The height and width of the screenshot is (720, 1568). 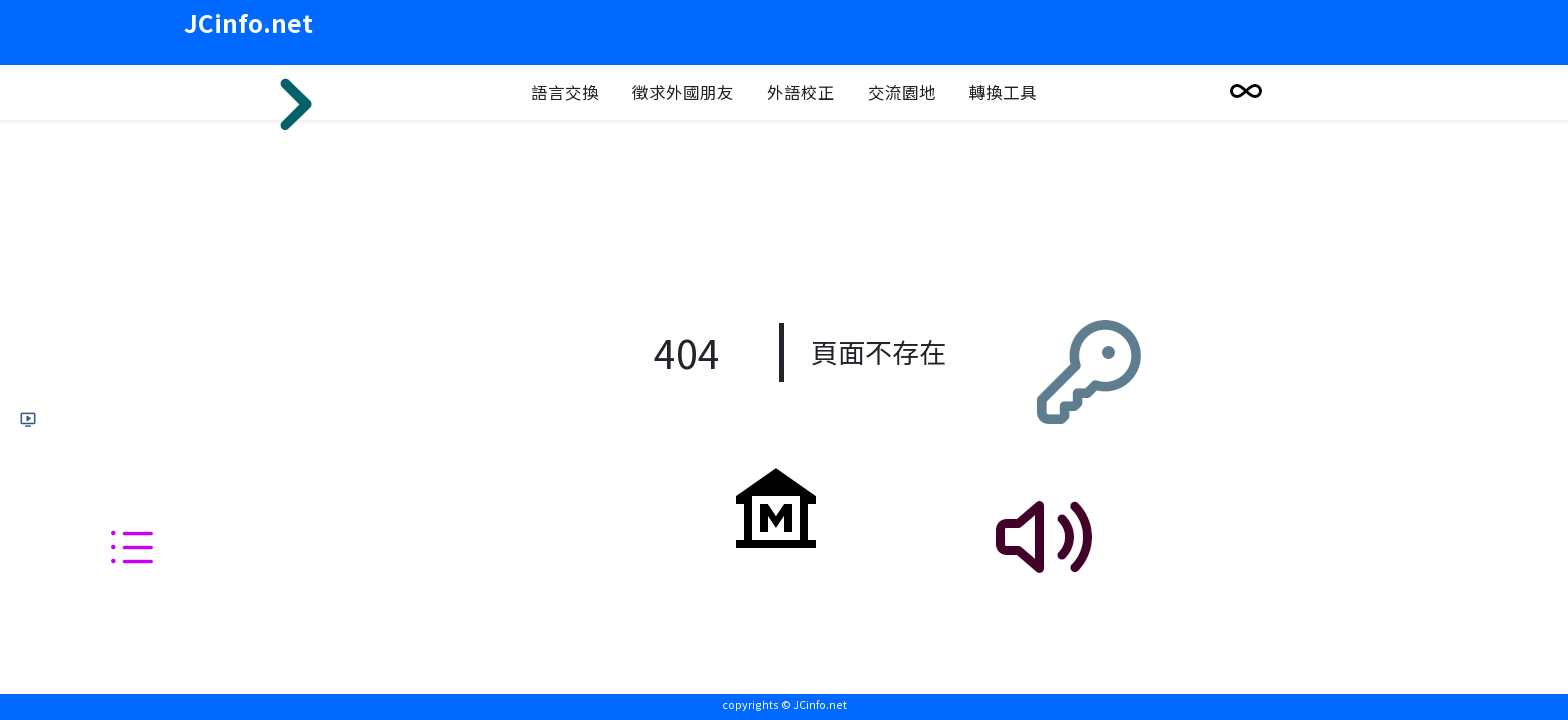 What do you see at coordinates (1089, 372) in the screenshot?
I see `access security or authentication settings` at bounding box center [1089, 372].